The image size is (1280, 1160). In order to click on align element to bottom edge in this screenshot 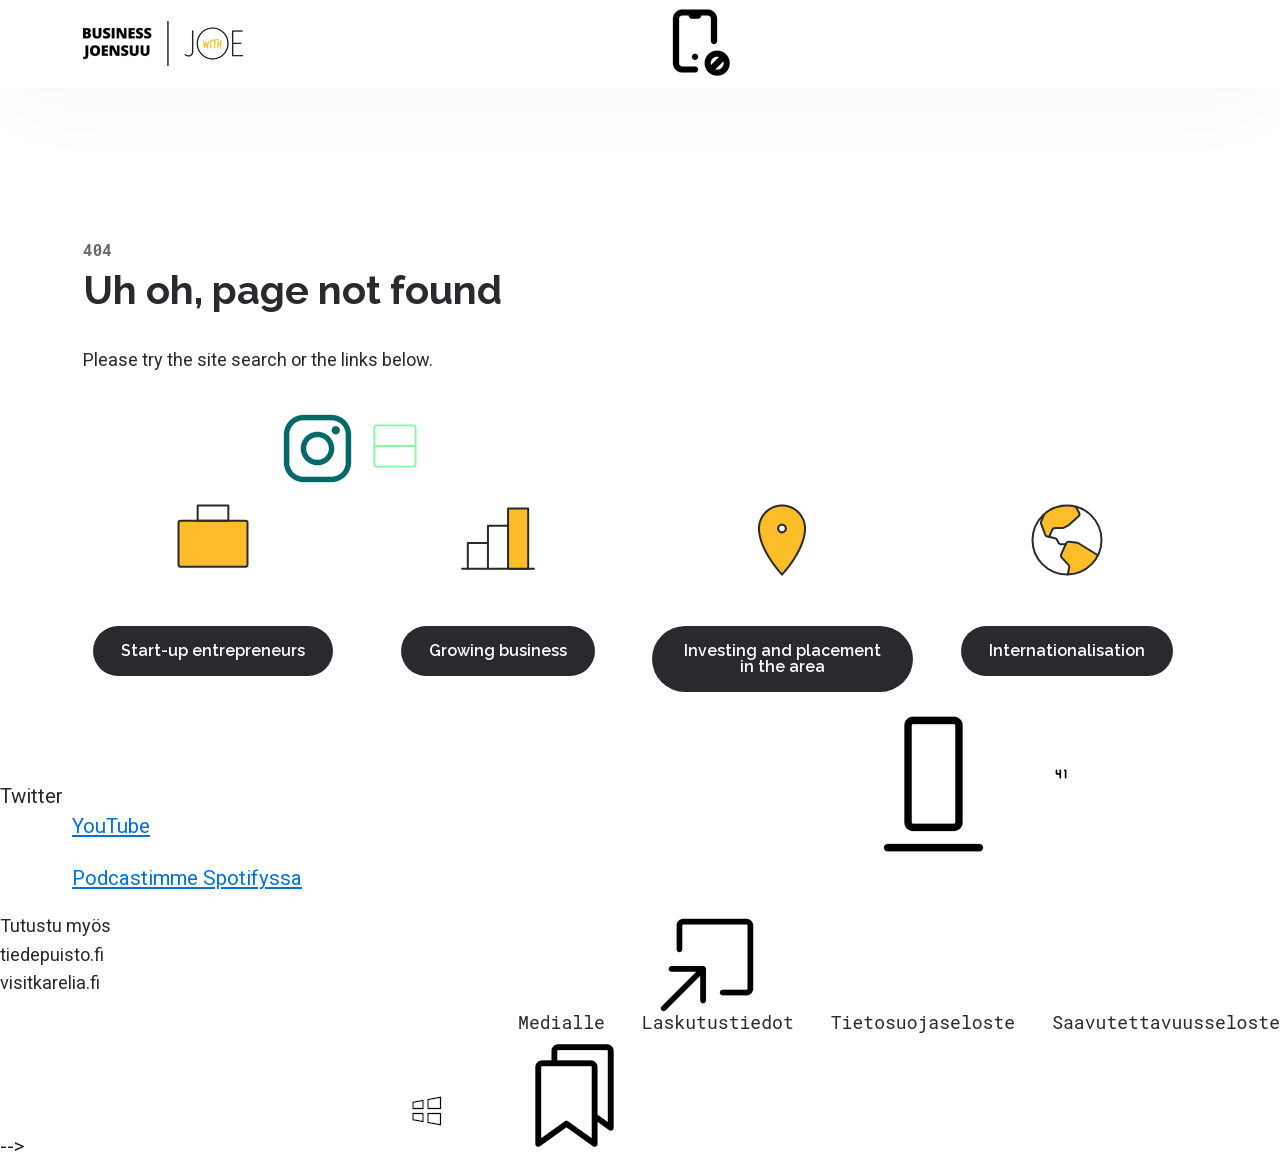, I will do `click(933, 781)`.